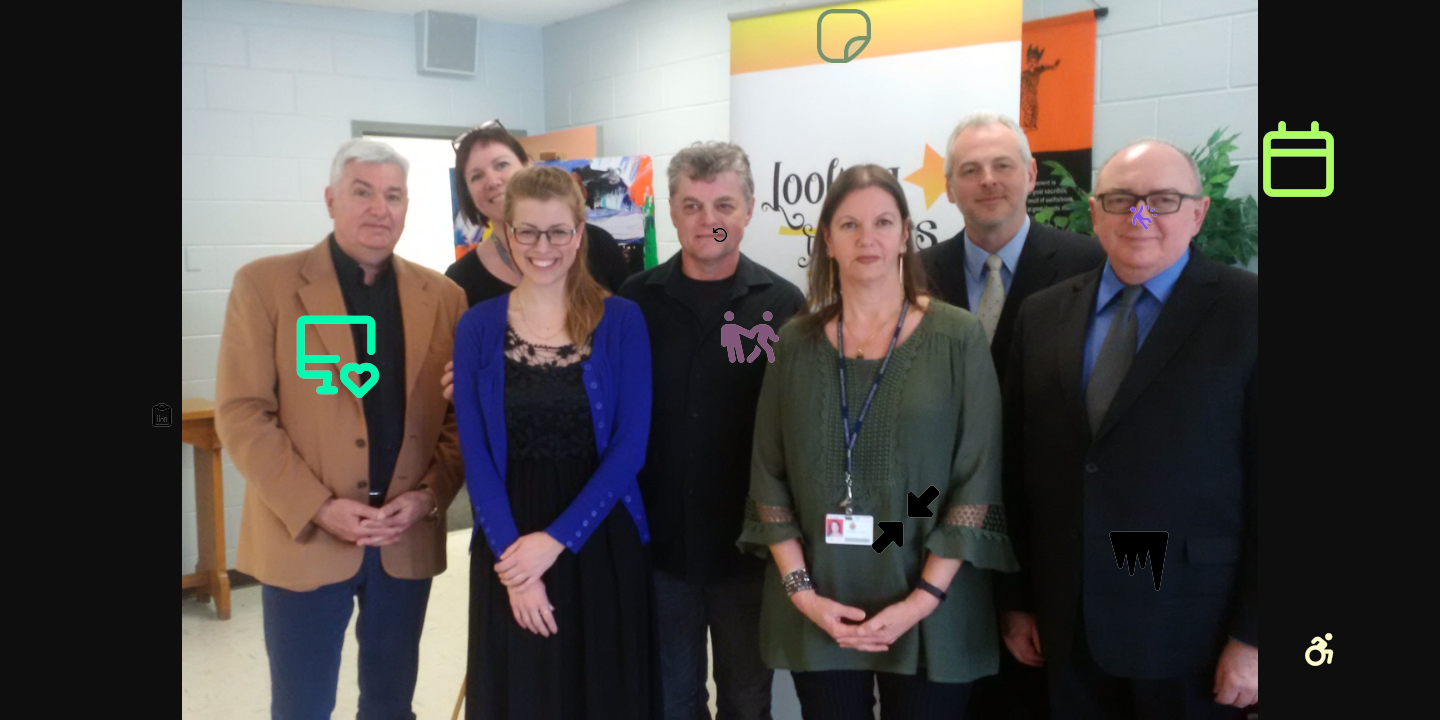 The image size is (1440, 720). I want to click on add this device to favorites, so click(336, 355).